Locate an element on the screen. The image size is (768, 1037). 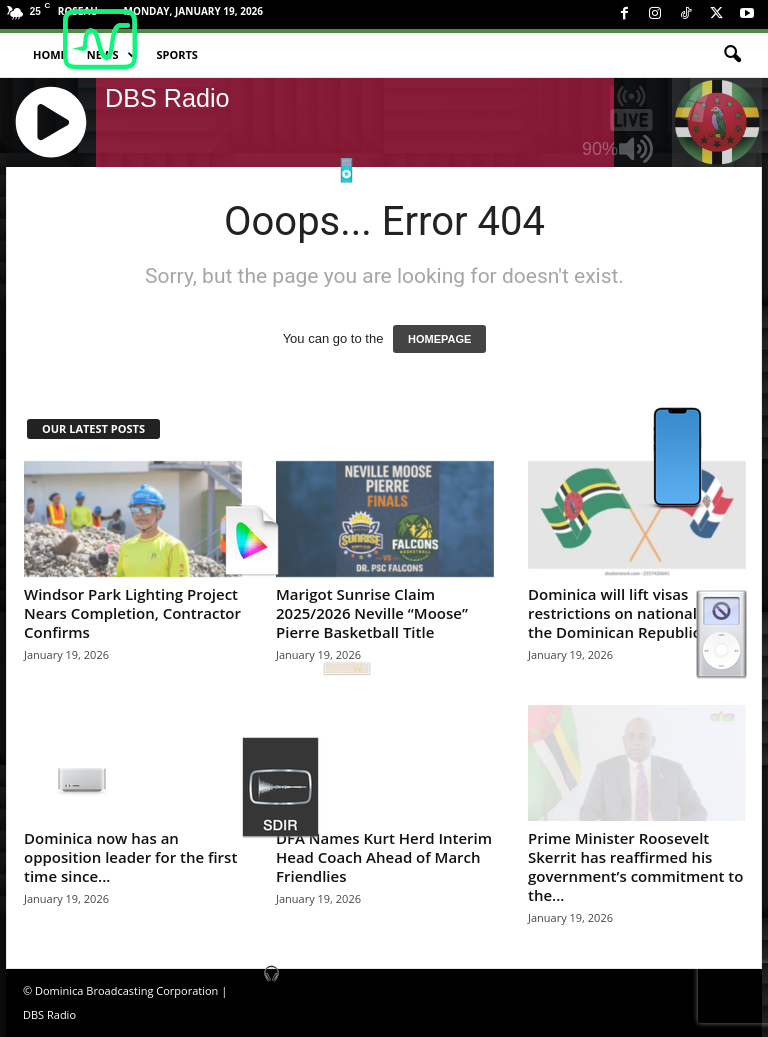
view battery usage statistics is located at coordinates (100, 37).